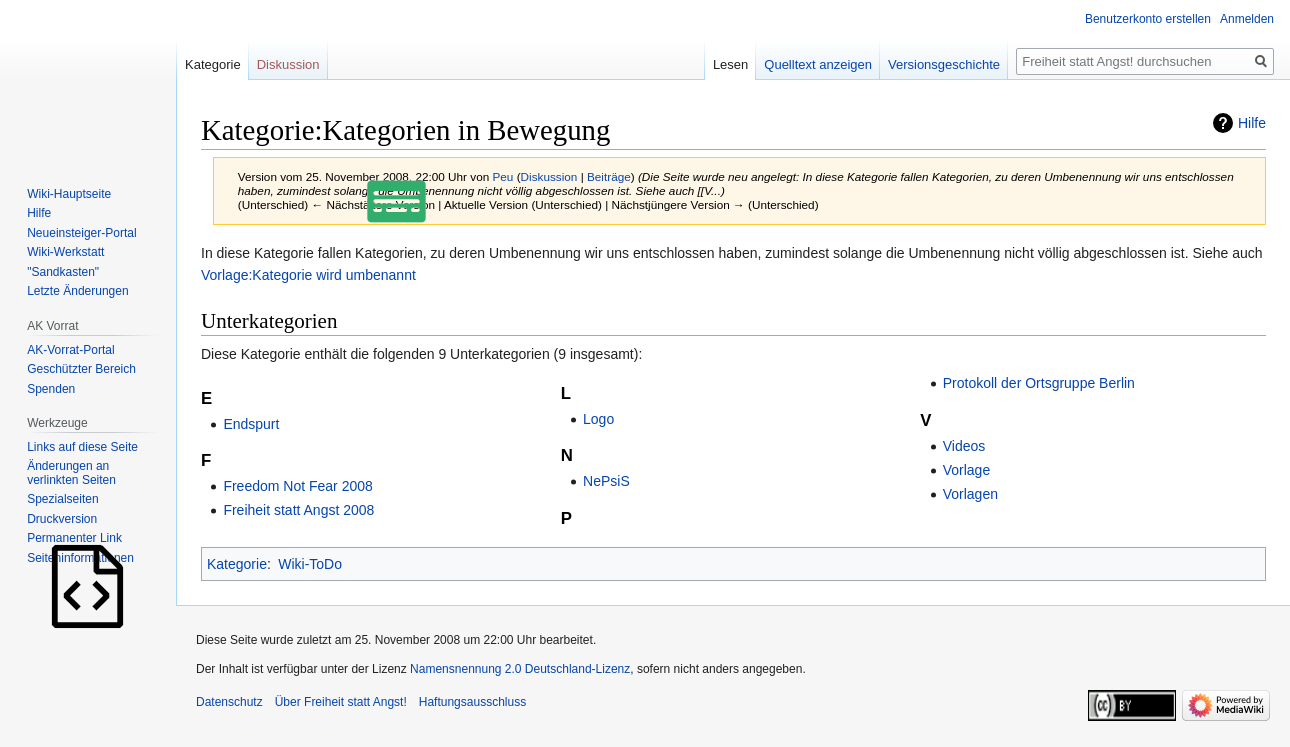  What do you see at coordinates (87, 586) in the screenshot?
I see `view or access code gists` at bounding box center [87, 586].